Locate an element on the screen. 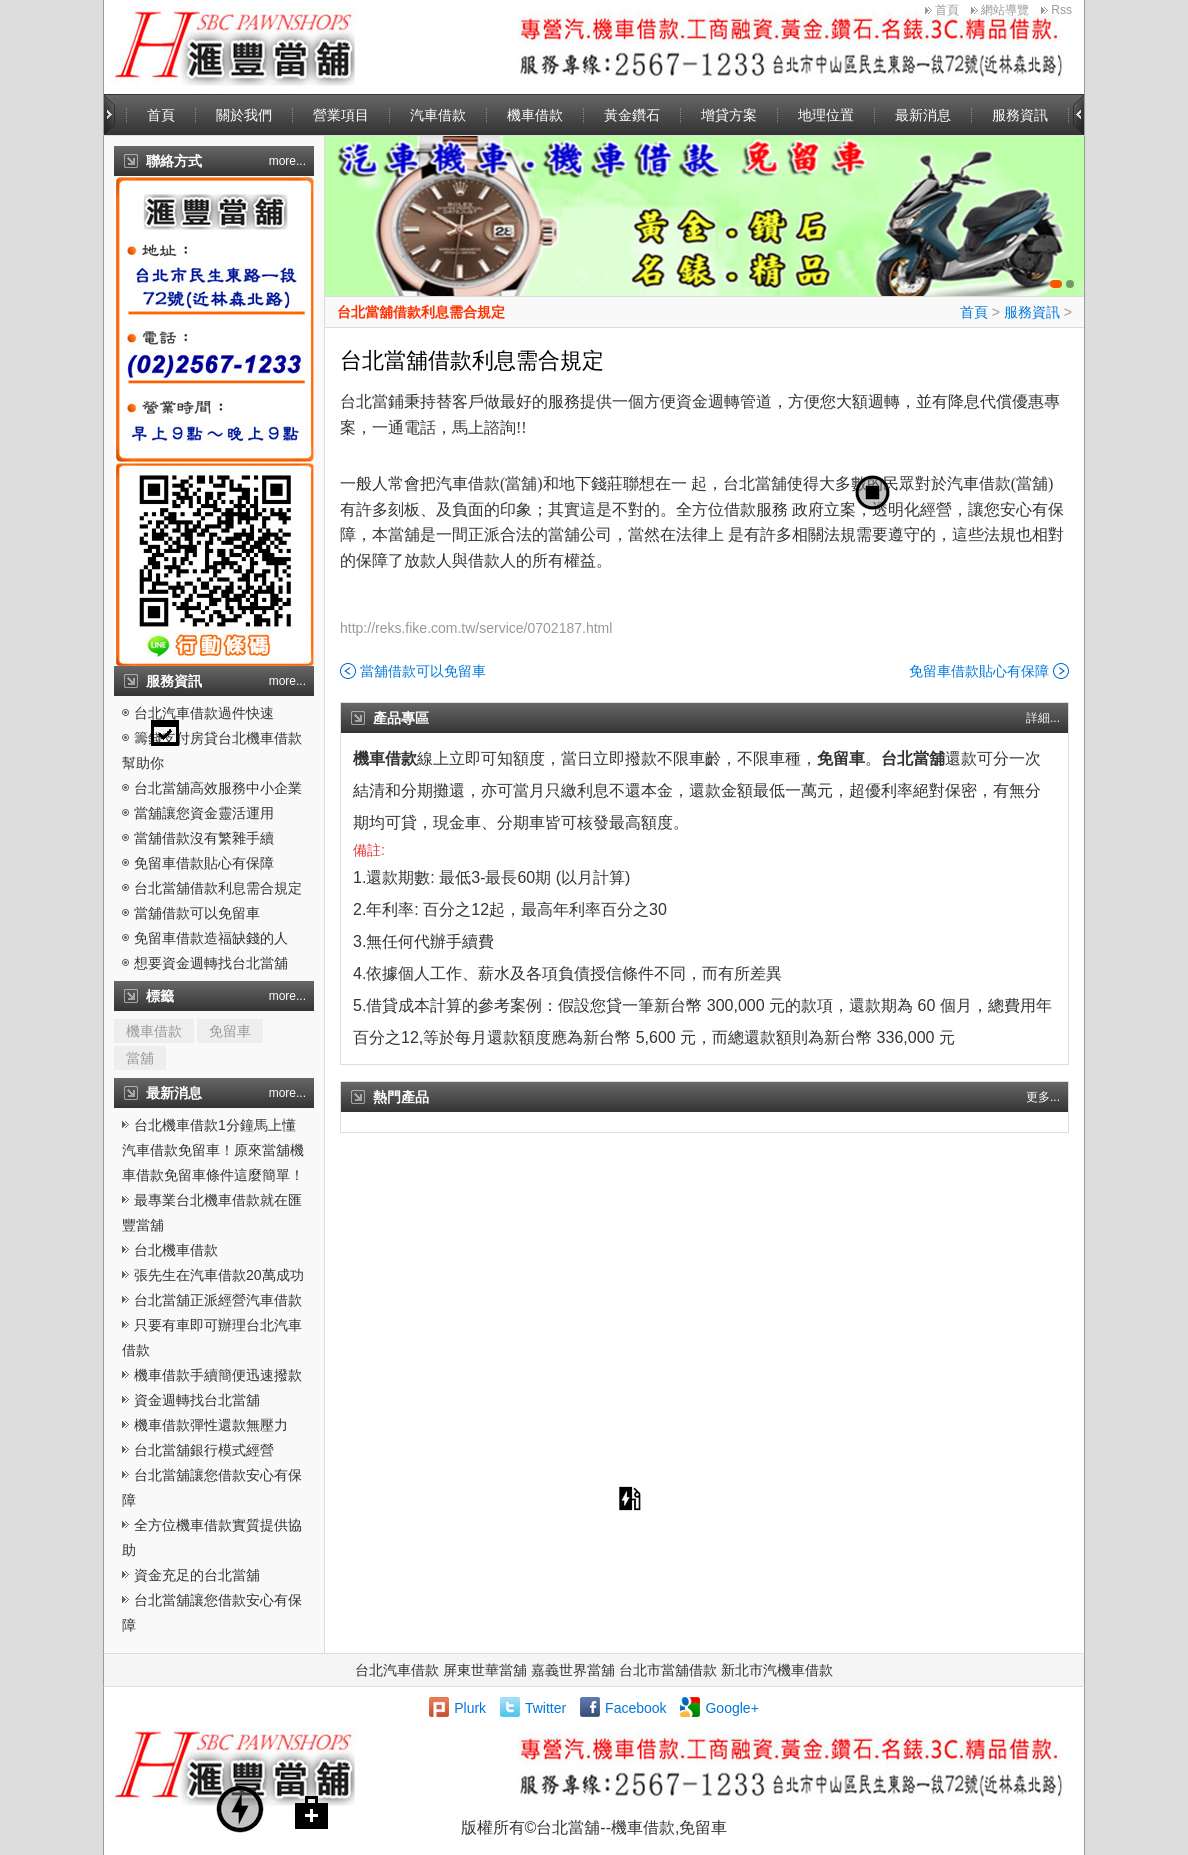 The image size is (1188, 1855). stop media playback is located at coordinates (872, 492).